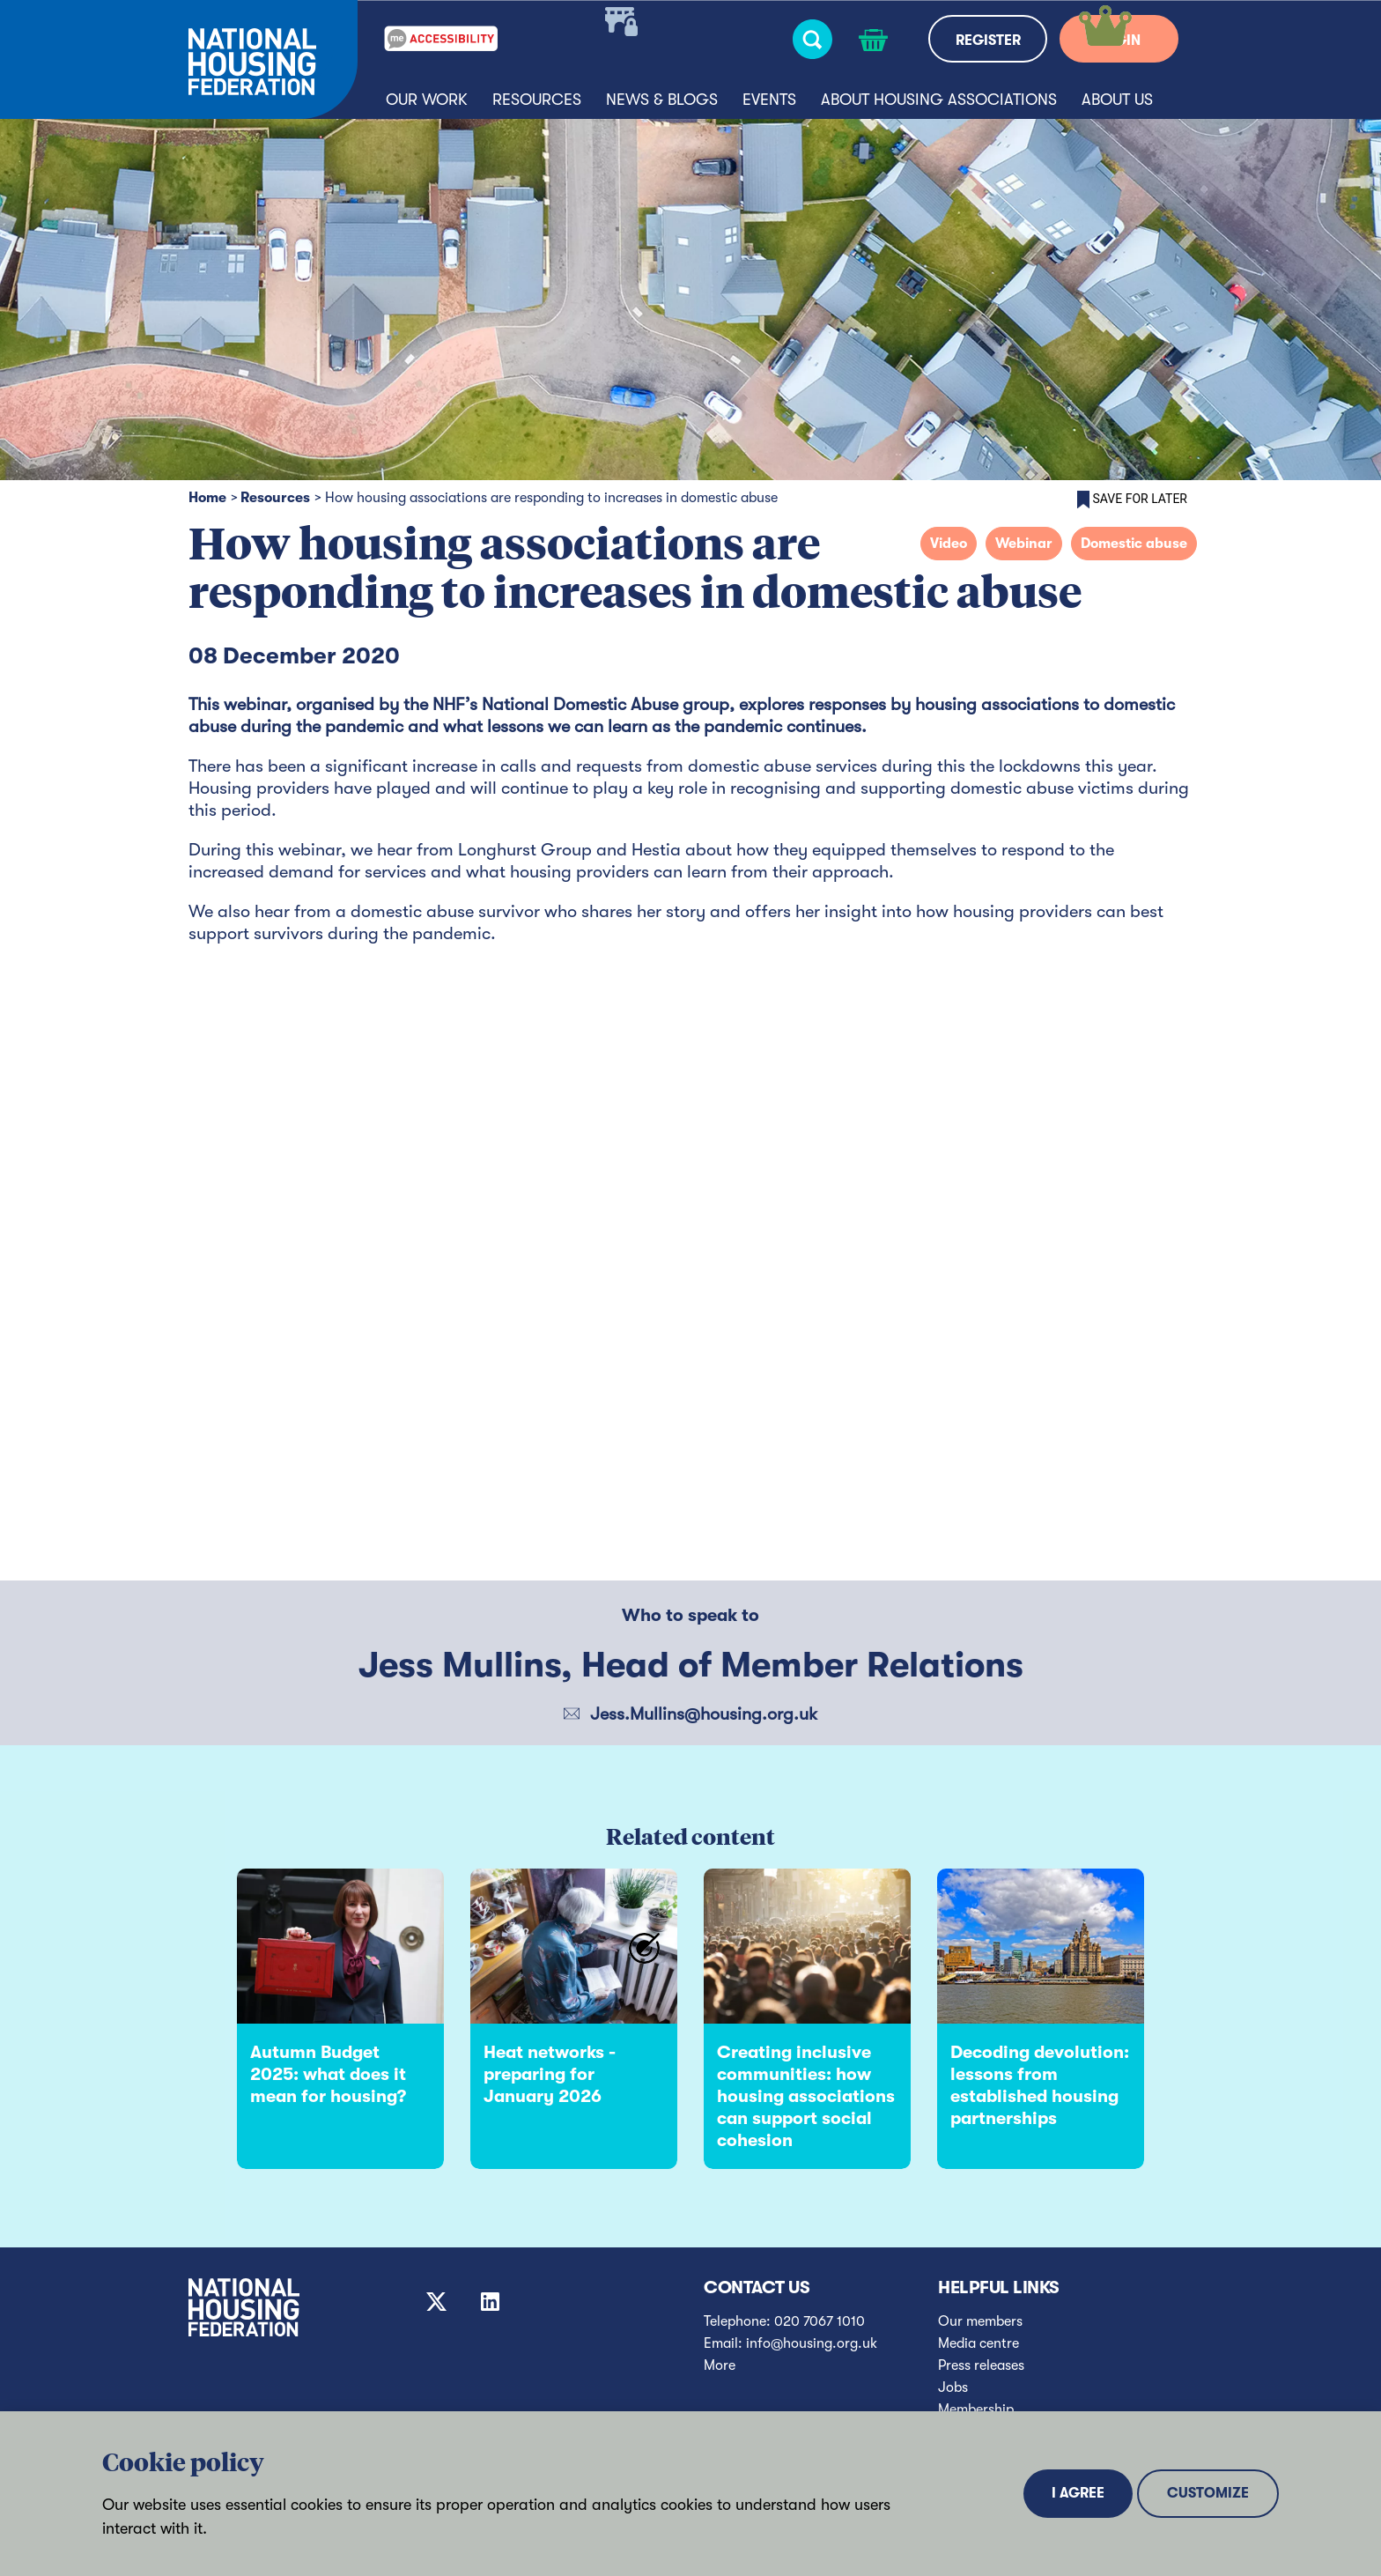 The height and width of the screenshot is (2576, 1381). Describe the element at coordinates (1105, 28) in the screenshot. I see `indicates premium or VIP membership status` at that location.